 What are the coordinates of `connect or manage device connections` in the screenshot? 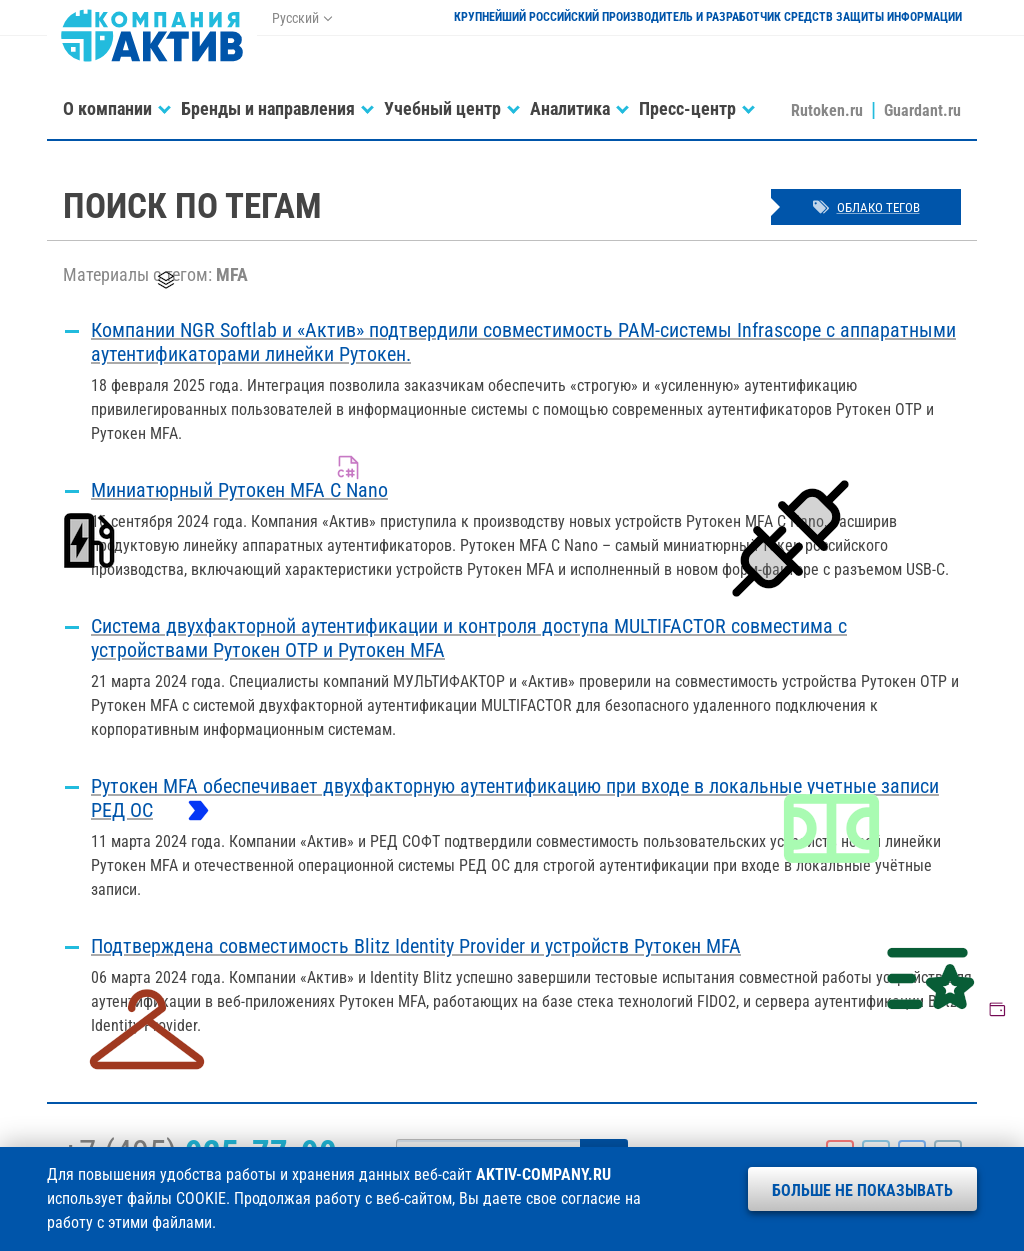 It's located at (790, 538).